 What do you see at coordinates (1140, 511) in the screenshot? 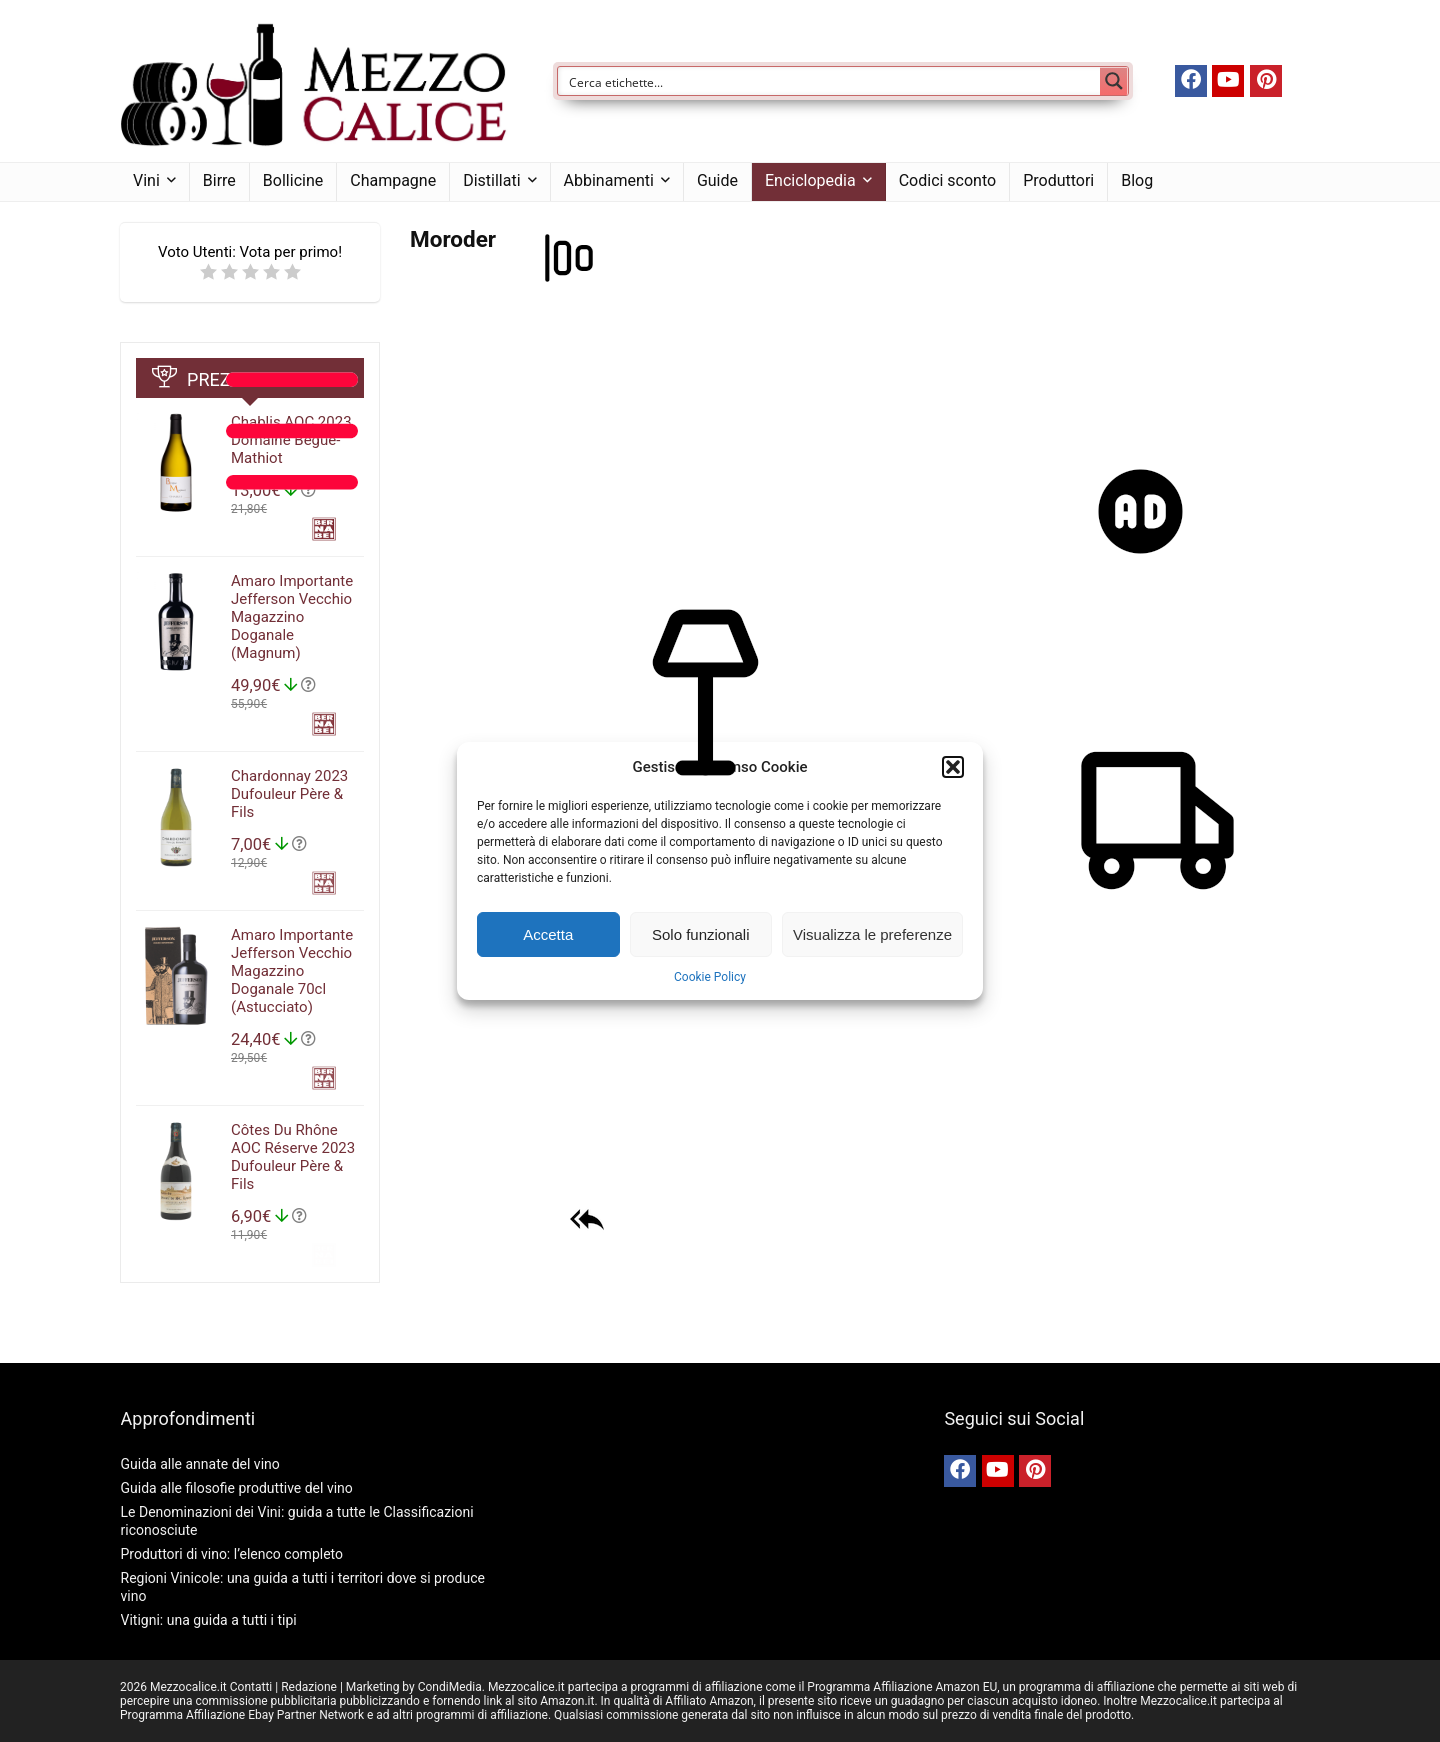
I see `indicates sponsored or advertisement content` at bounding box center [1140, 511].